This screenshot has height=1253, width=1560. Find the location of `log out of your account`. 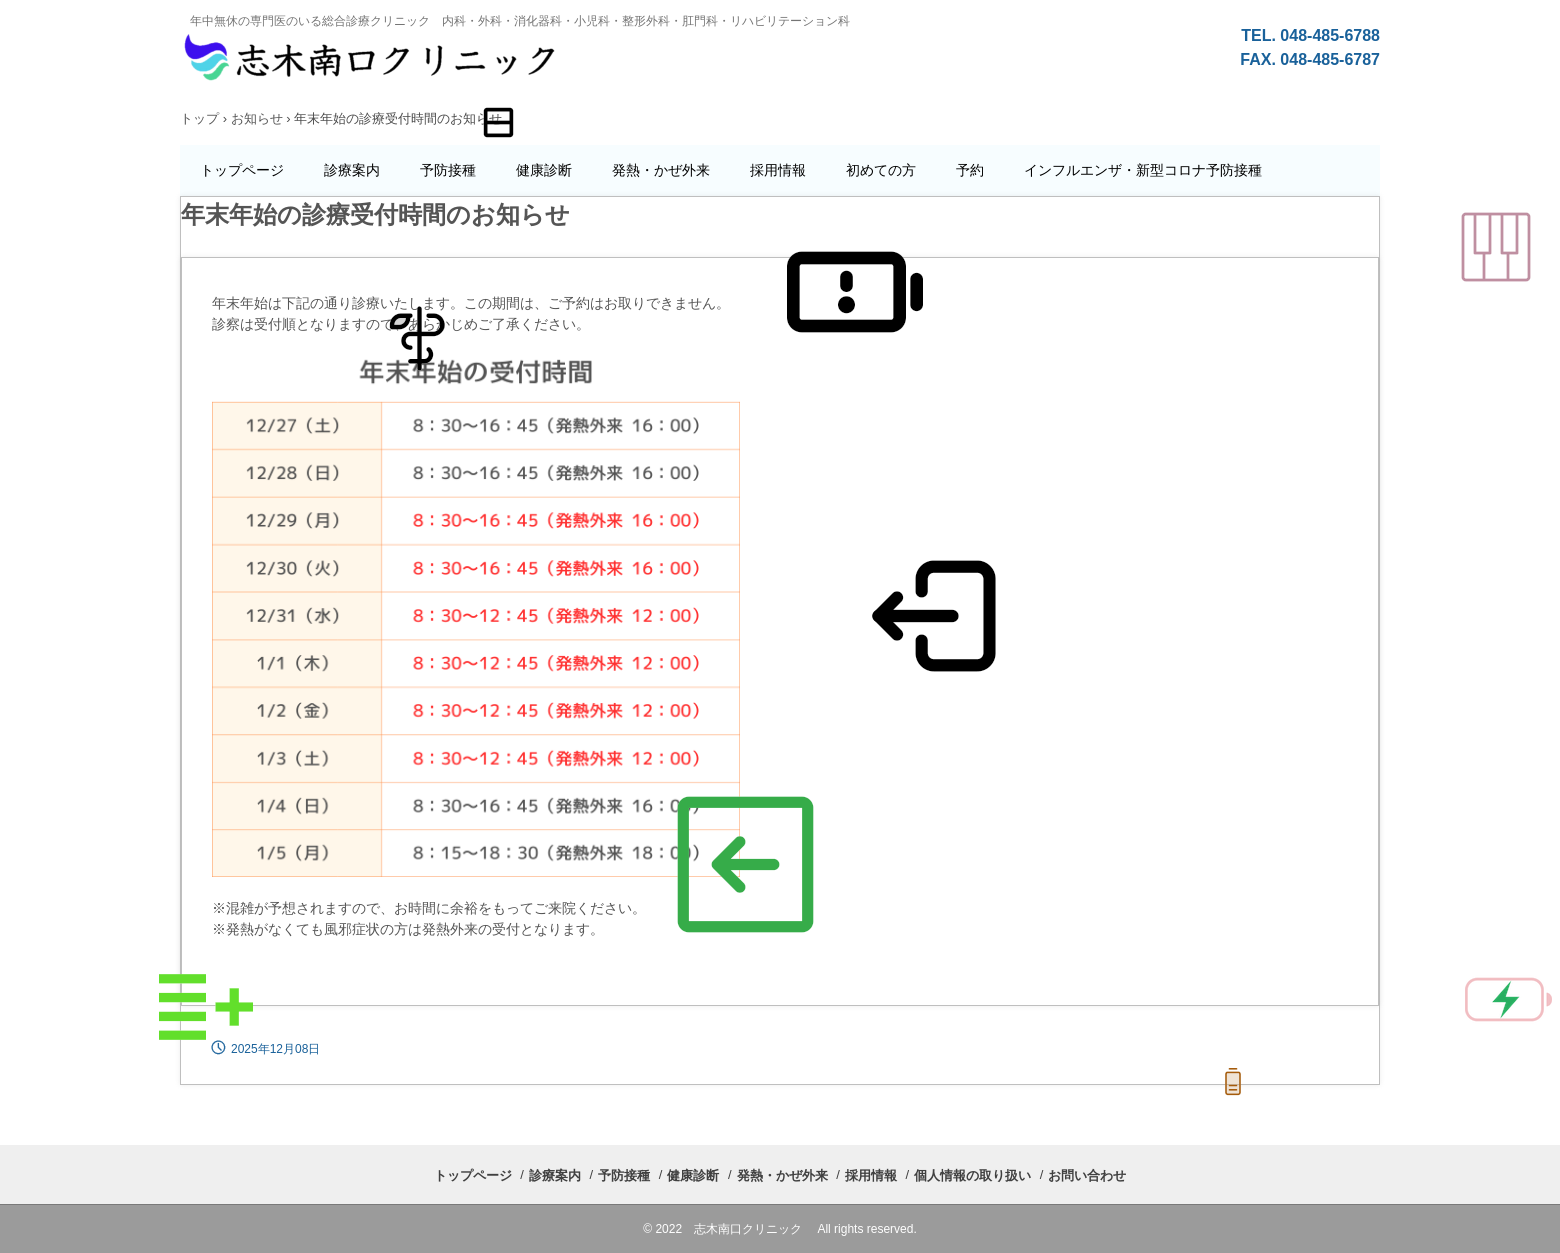

log out of your account is located at coordinates (934, 616).